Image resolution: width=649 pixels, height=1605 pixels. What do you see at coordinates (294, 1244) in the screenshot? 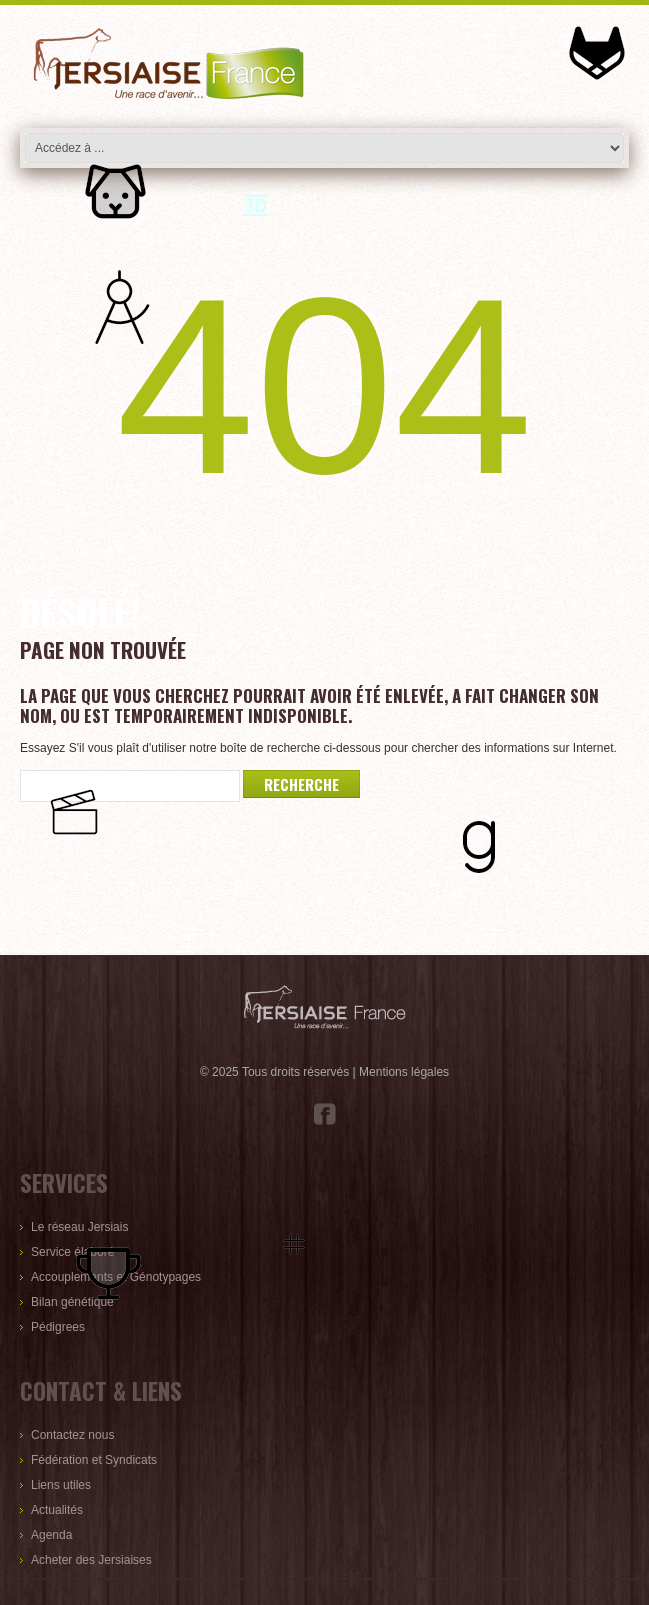
I see `view or browse hashtags` at bounding box center [294, 1244].